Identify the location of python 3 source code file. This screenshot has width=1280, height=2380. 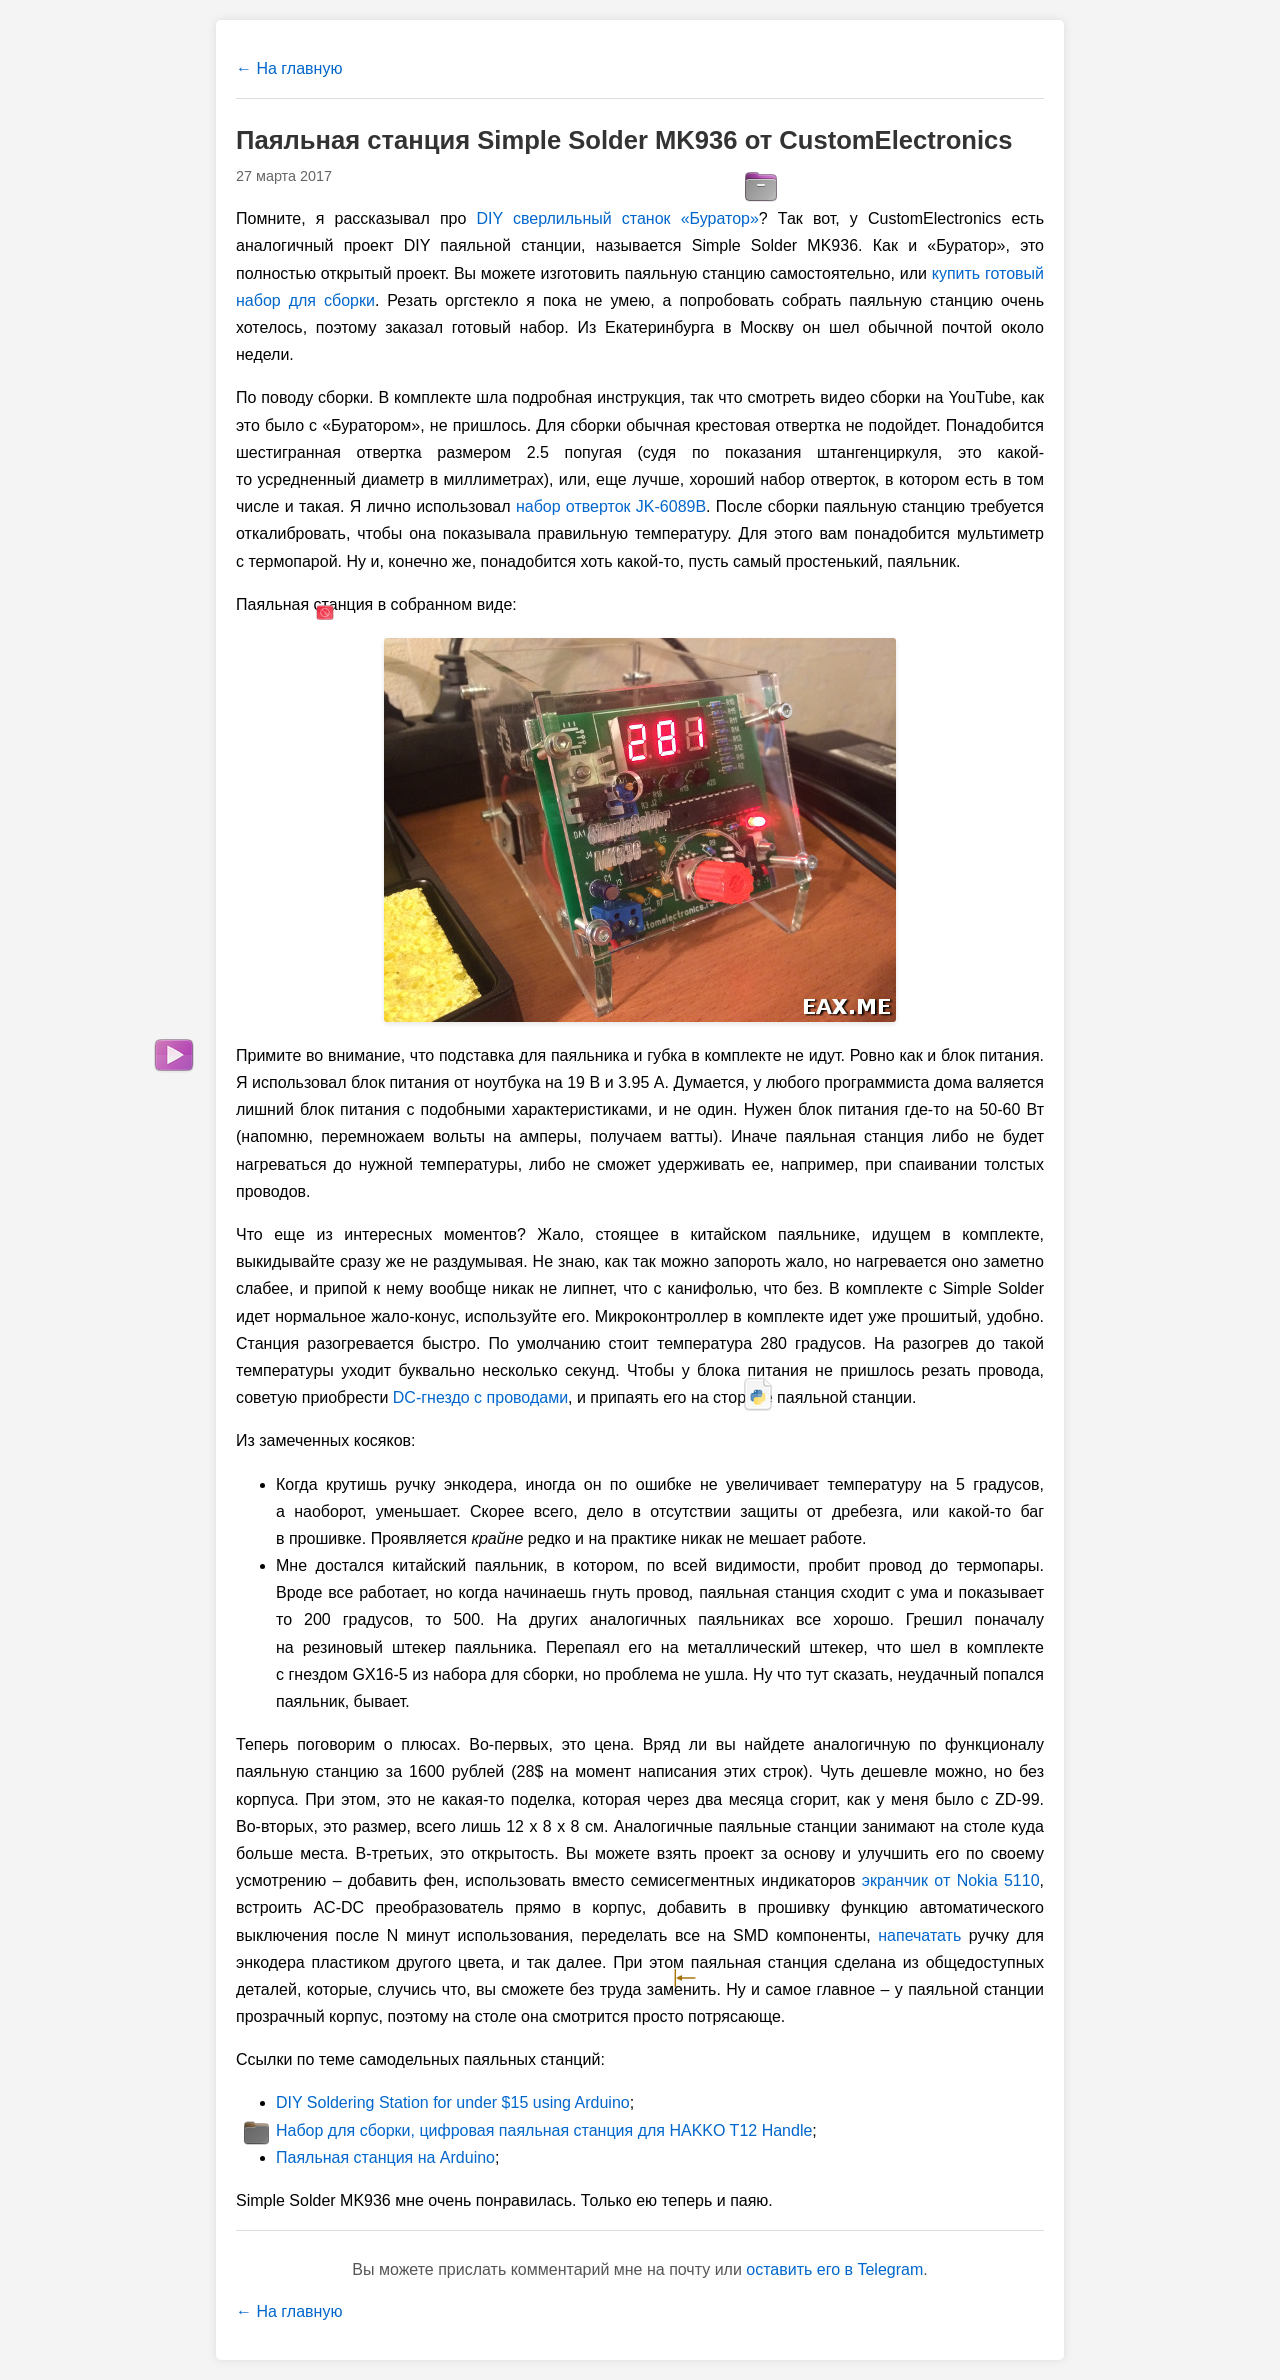
(758, 1394).